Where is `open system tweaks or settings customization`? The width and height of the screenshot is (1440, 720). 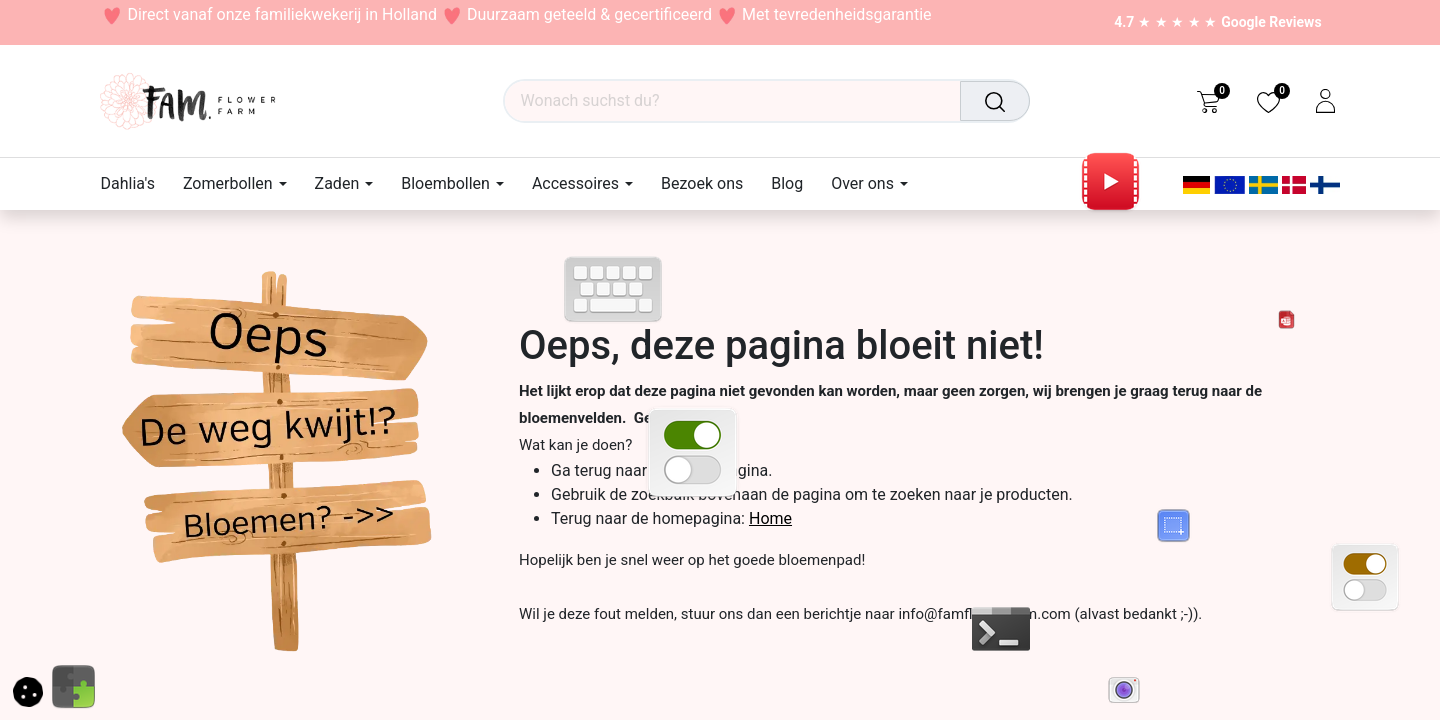 open system tweaks or settings customization is located at coordinates (1365, 577).